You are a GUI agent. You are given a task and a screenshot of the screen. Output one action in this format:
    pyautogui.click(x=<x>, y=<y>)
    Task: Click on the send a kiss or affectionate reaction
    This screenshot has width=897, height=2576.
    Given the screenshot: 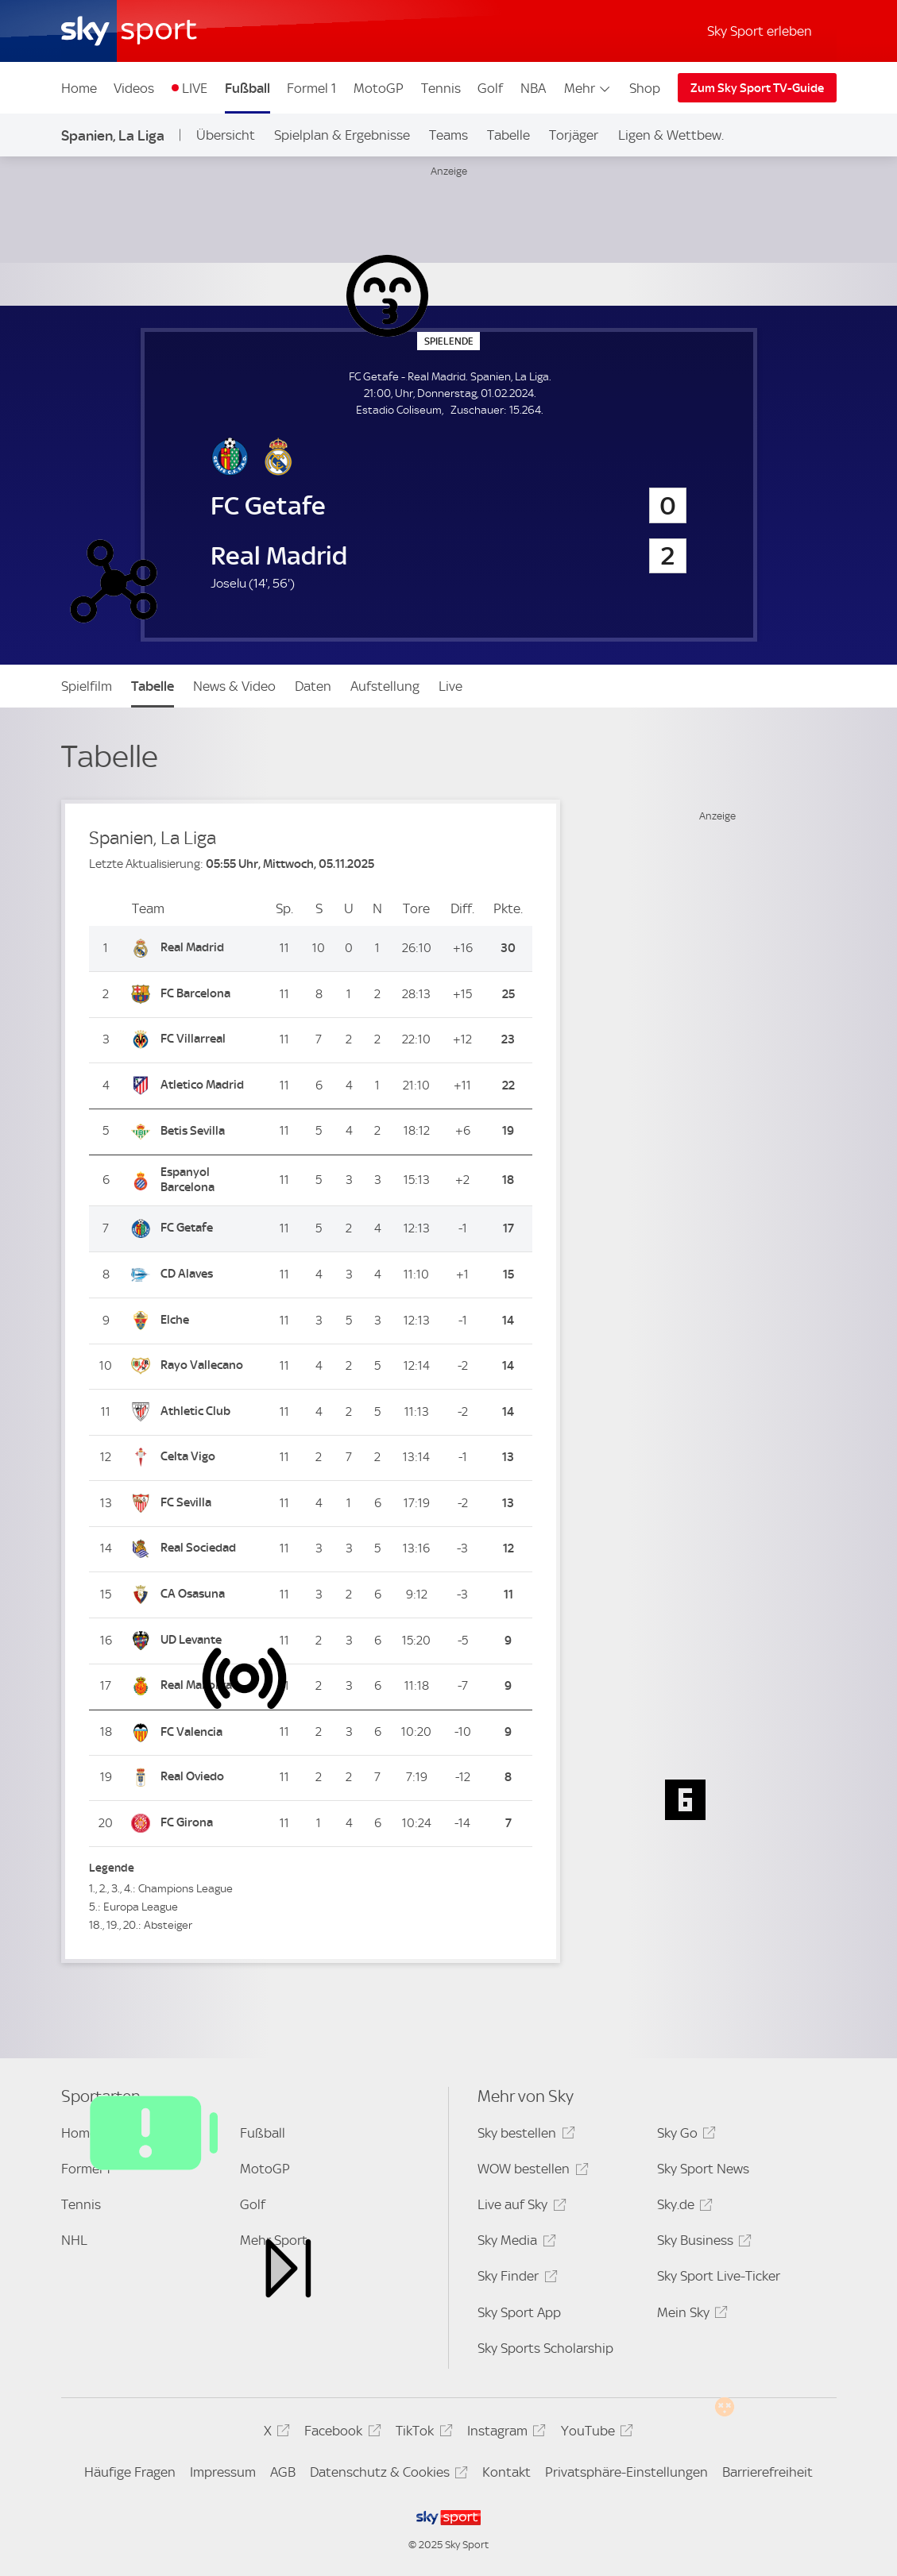 What is the action you would take?
    pyautogui.click(x=387, y=295)
    